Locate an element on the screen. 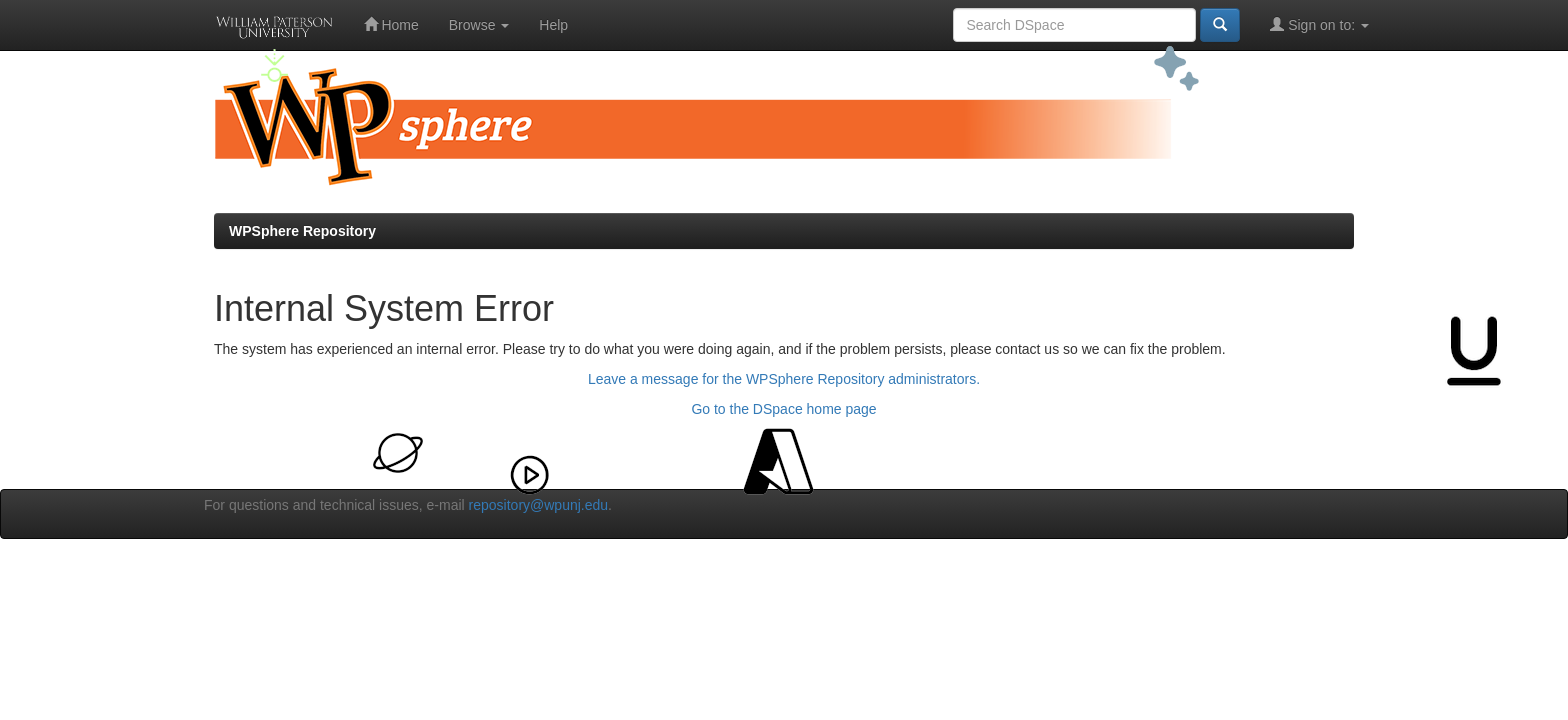 This screenshot has width=1568, height=720. explore global or worldwide content is located at coordinates (398, 453).